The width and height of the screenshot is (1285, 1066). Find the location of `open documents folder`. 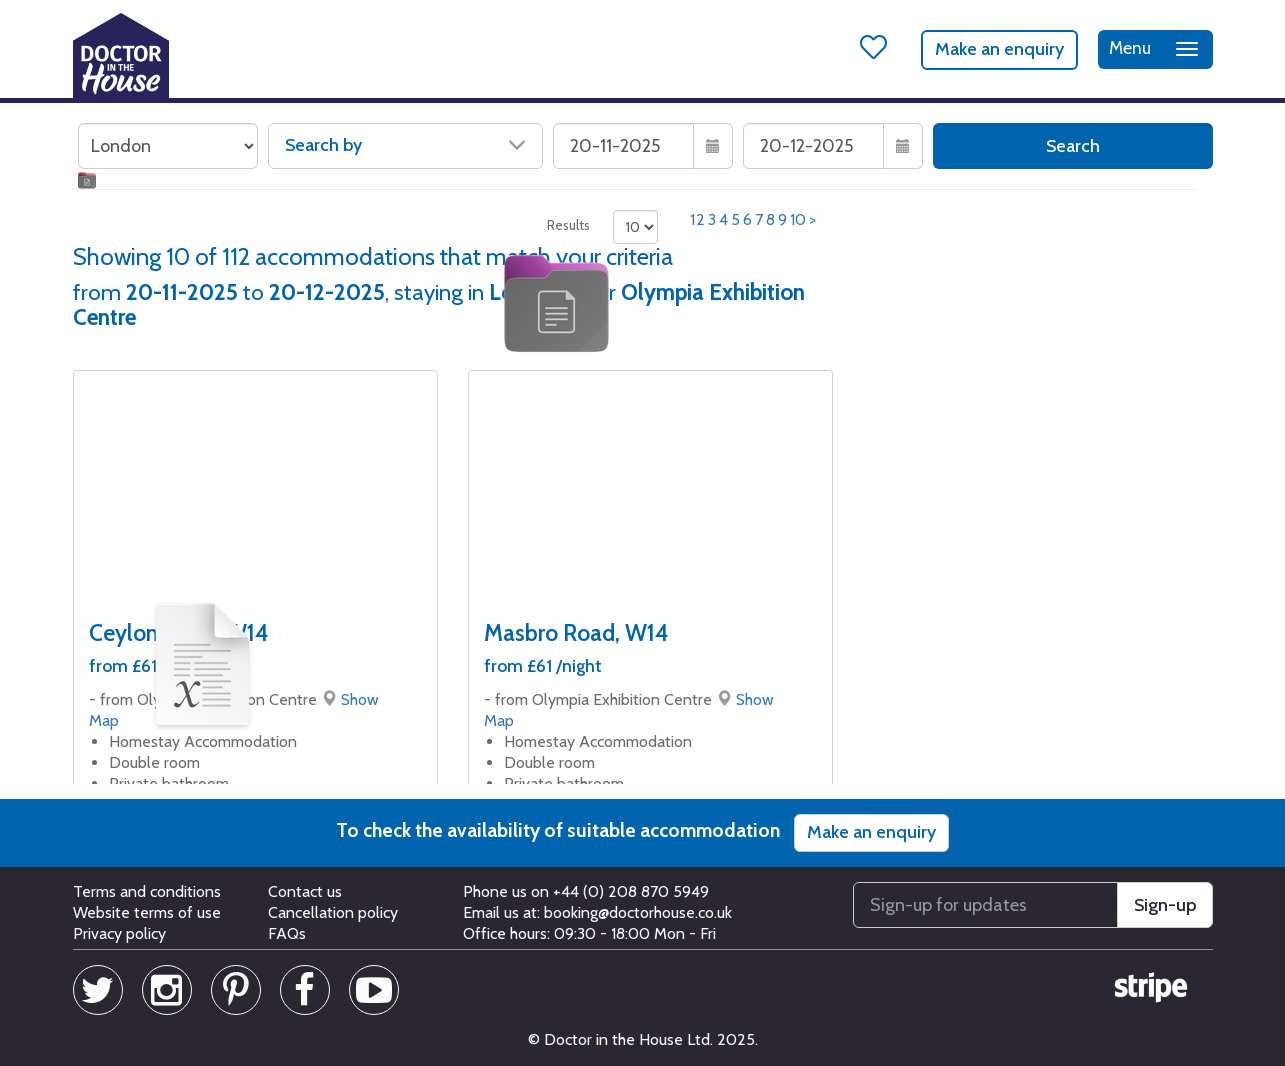

open documents folder is located at coordinates (556, 303).